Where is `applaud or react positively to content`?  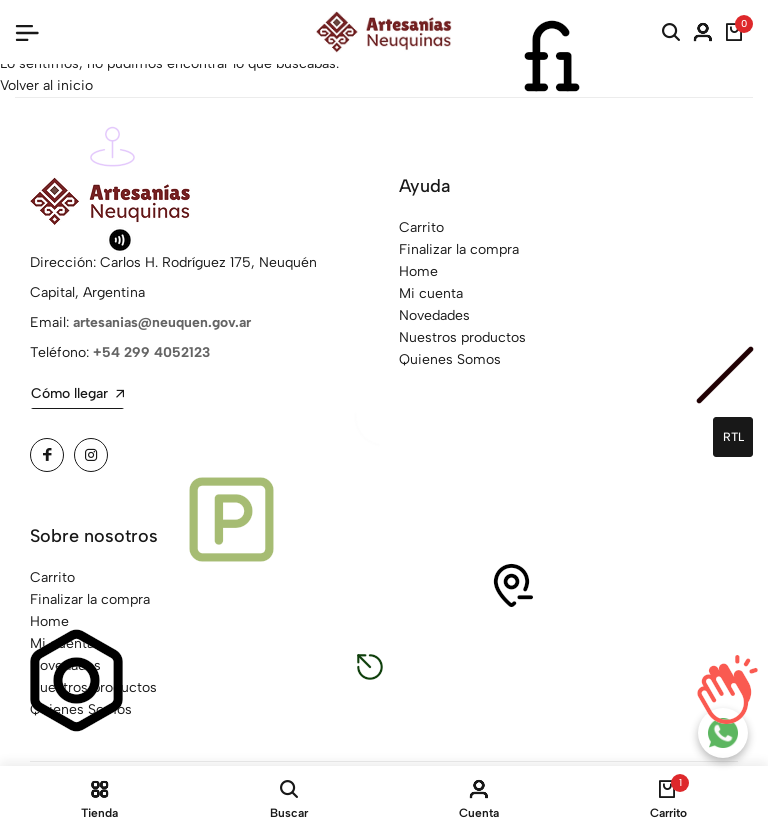 applaud or react positively to content is located at coordinates (726, 689).